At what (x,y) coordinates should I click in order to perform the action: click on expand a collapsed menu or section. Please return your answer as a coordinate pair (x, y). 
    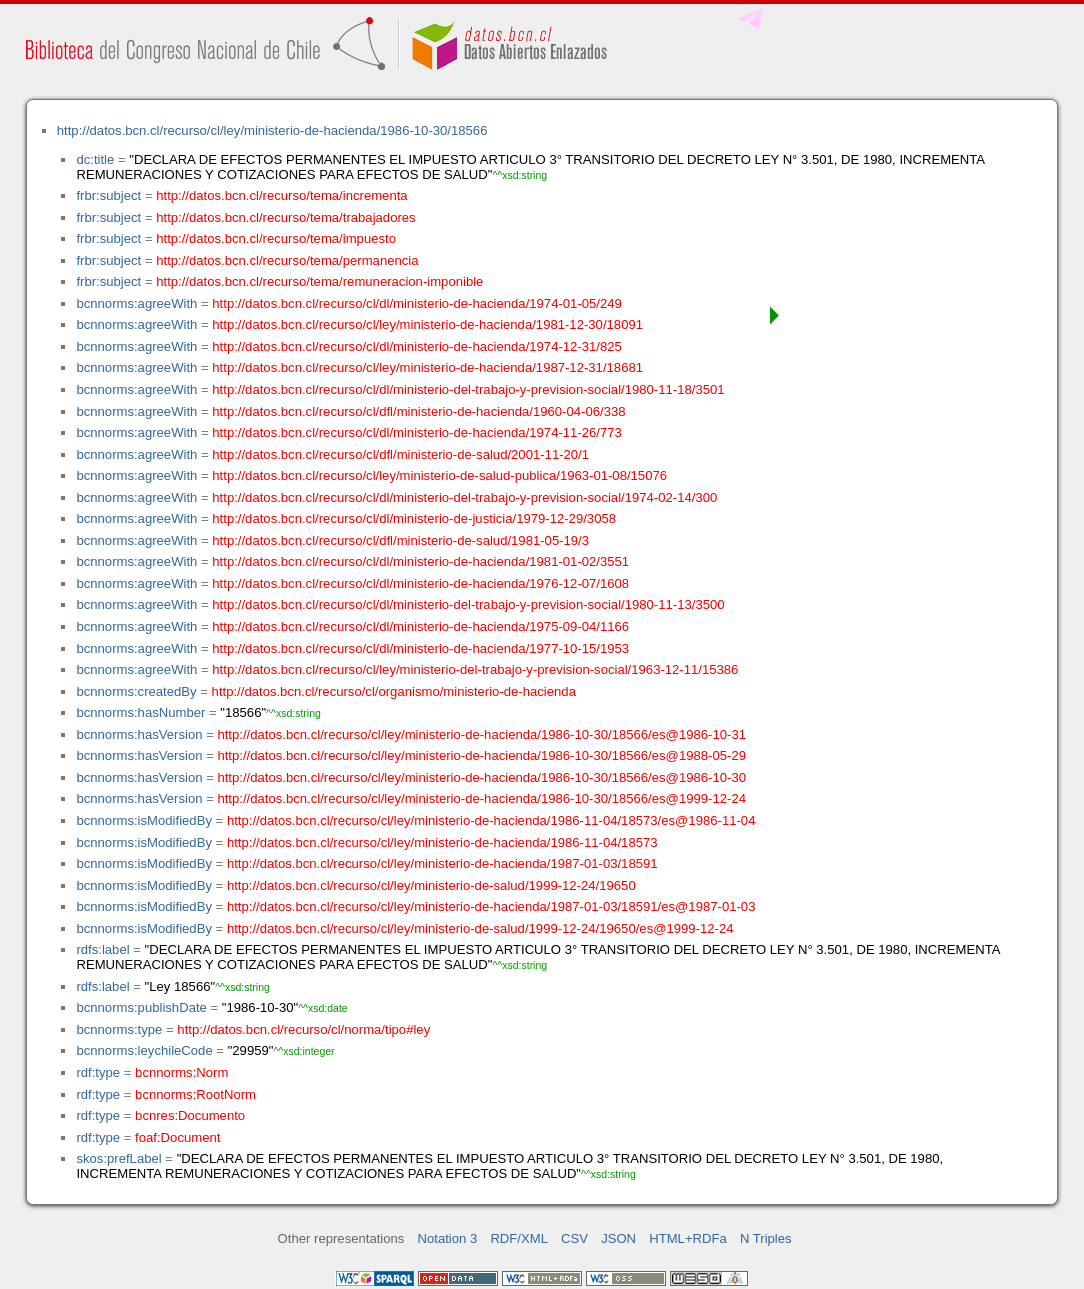
    Looking at the image, I should click on (774, 315).